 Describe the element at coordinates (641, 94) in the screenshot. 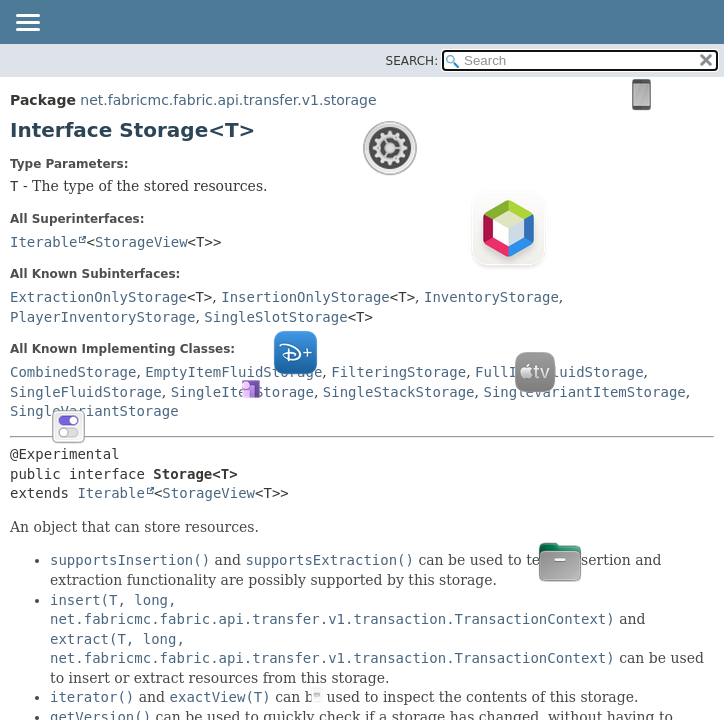

I see `indicates a mobile device or smartphone` at that location.